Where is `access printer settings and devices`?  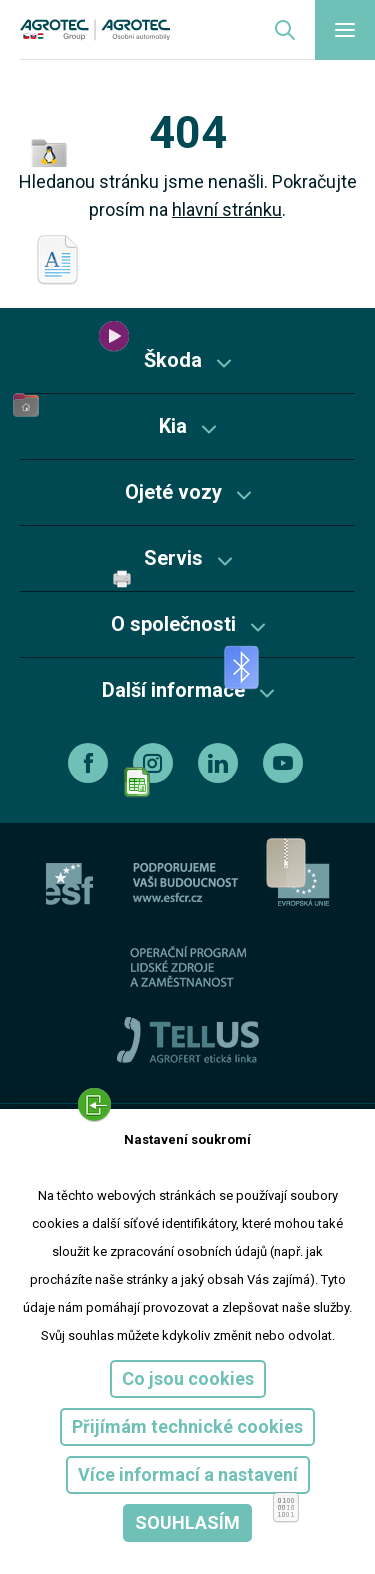 access printer settings and devices is located at coordinates (122, 579).